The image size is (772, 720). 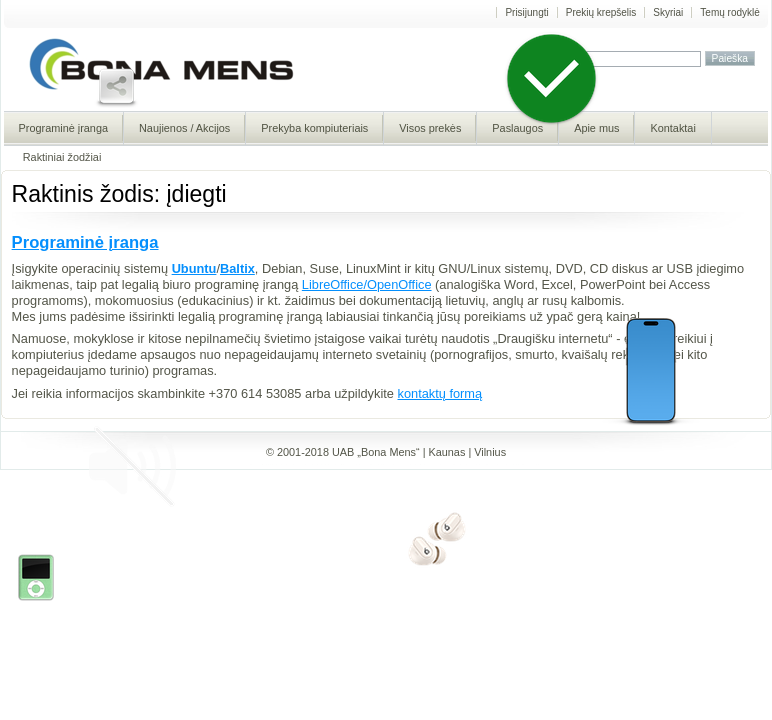 What do you see at coordinates (437, 539) in the screenshot?
I see `connect beats wireless earbuds via bluetooth` at bounding box center [437, 539].